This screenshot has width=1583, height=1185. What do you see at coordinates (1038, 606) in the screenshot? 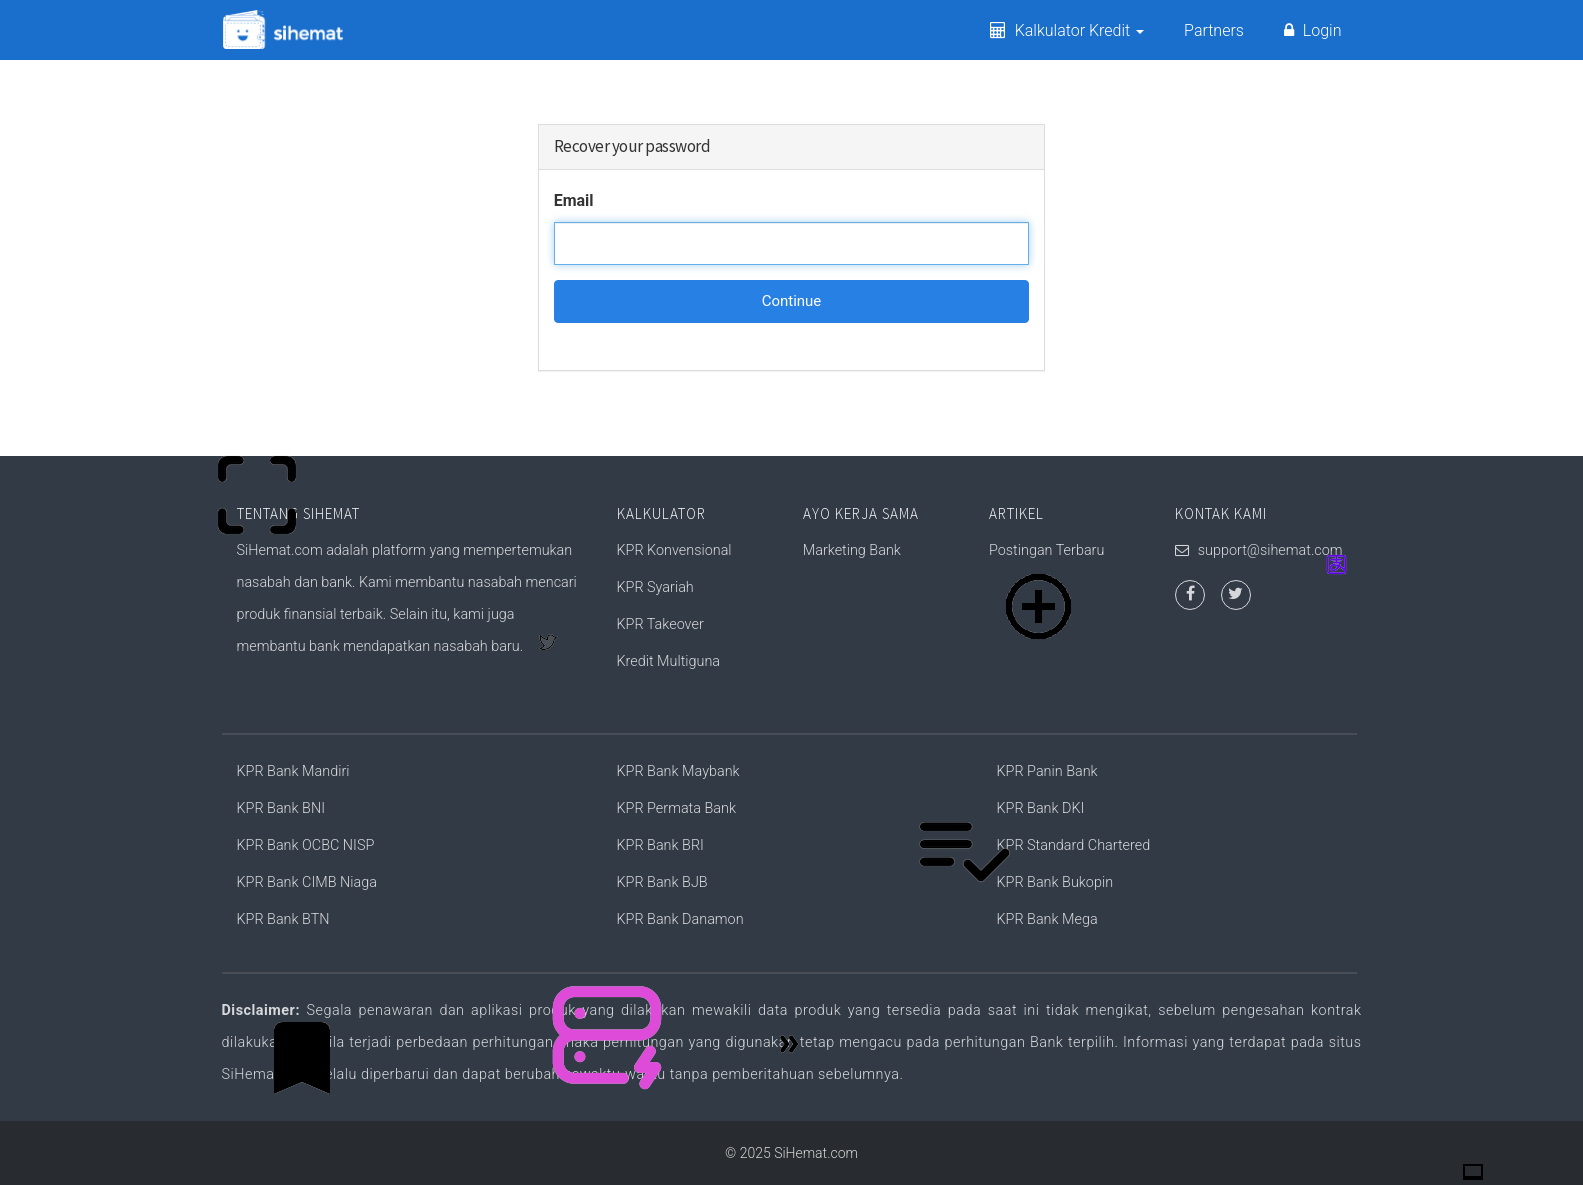
I see `add a new item` at bounding box center [1038, 606].